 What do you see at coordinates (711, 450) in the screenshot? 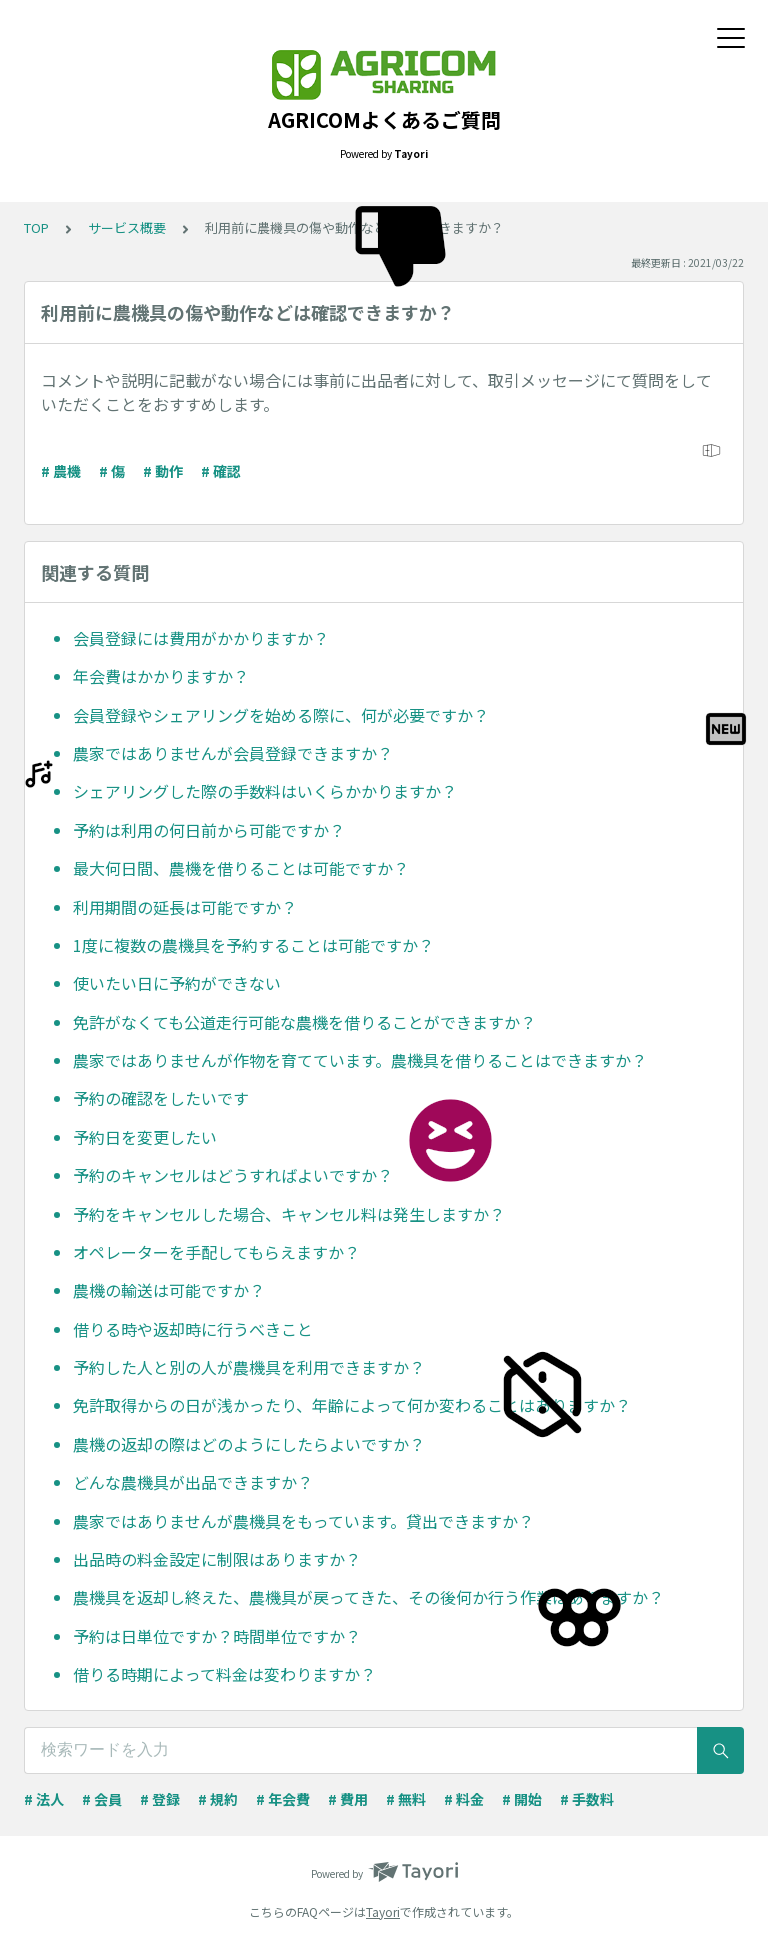
I see `view shipping or freight details` at bounding box center [711, 450].